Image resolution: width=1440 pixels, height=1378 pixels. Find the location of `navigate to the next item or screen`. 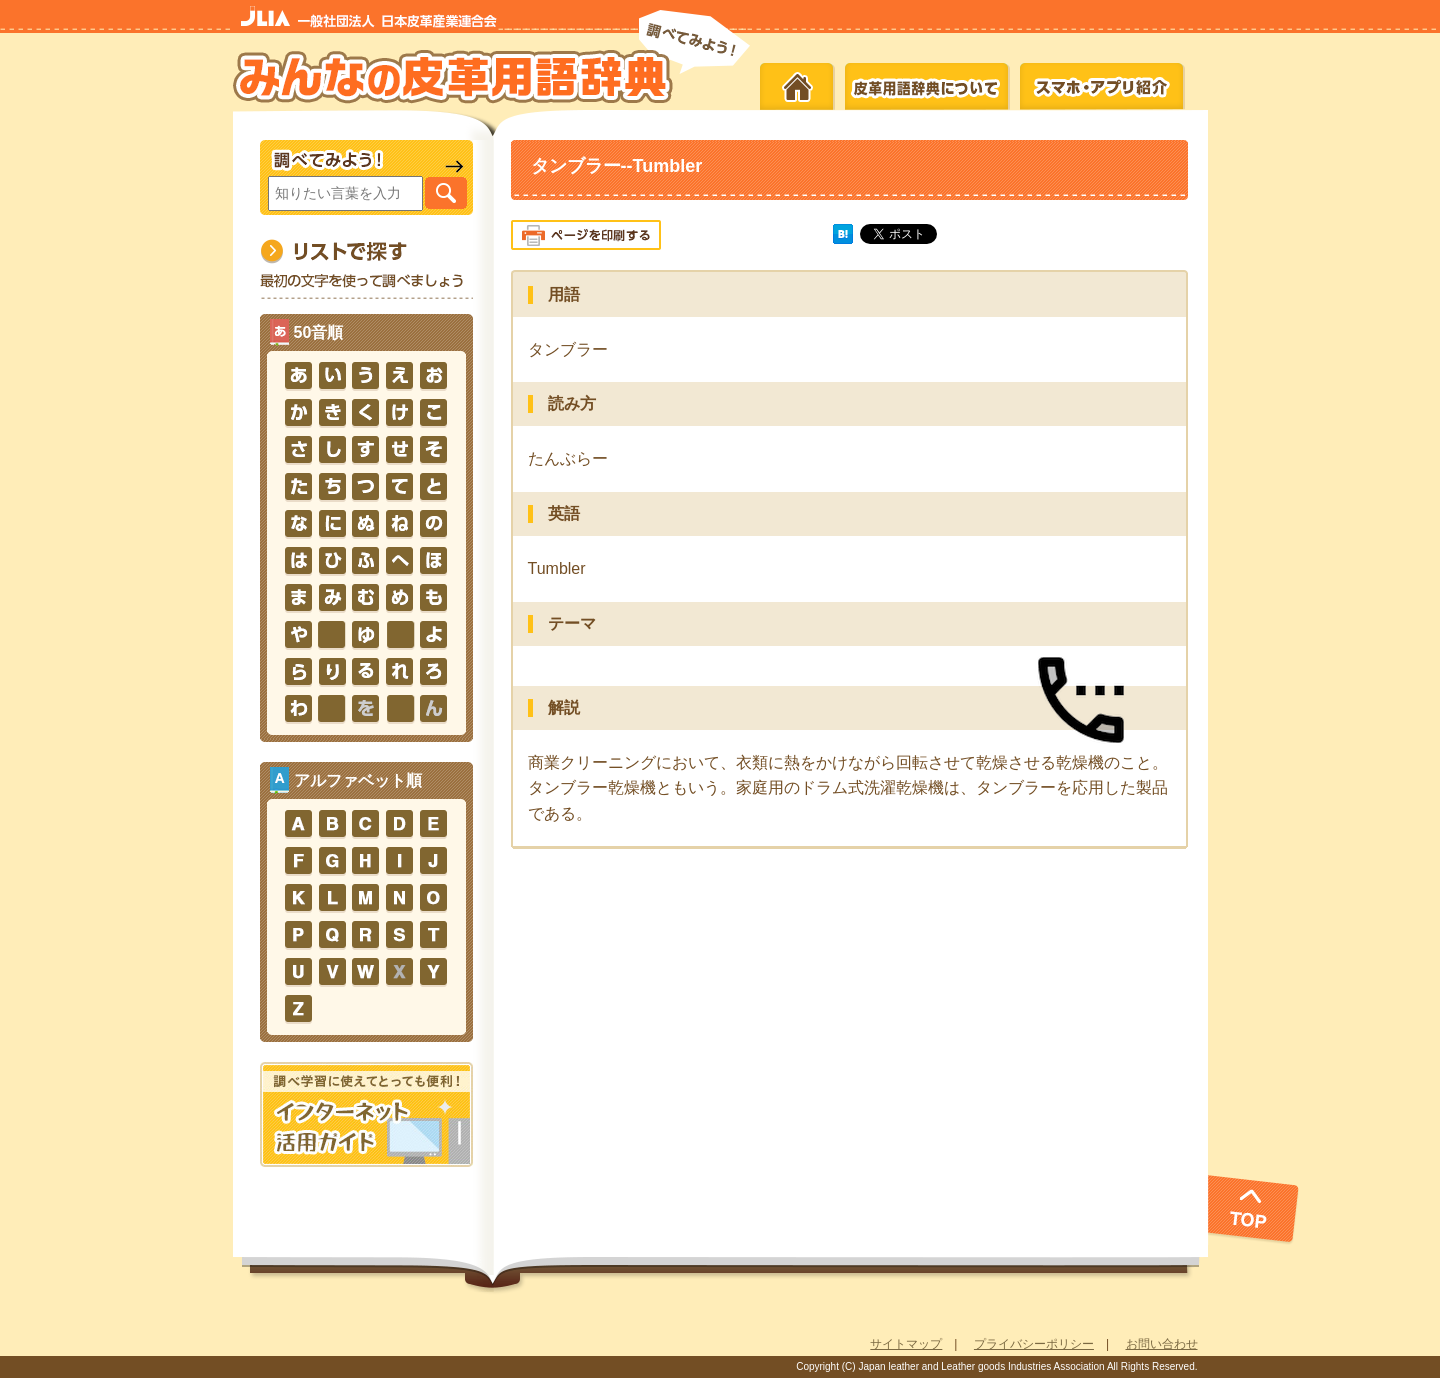

navigate to the next item or screen is located at coordinates (454, 166).